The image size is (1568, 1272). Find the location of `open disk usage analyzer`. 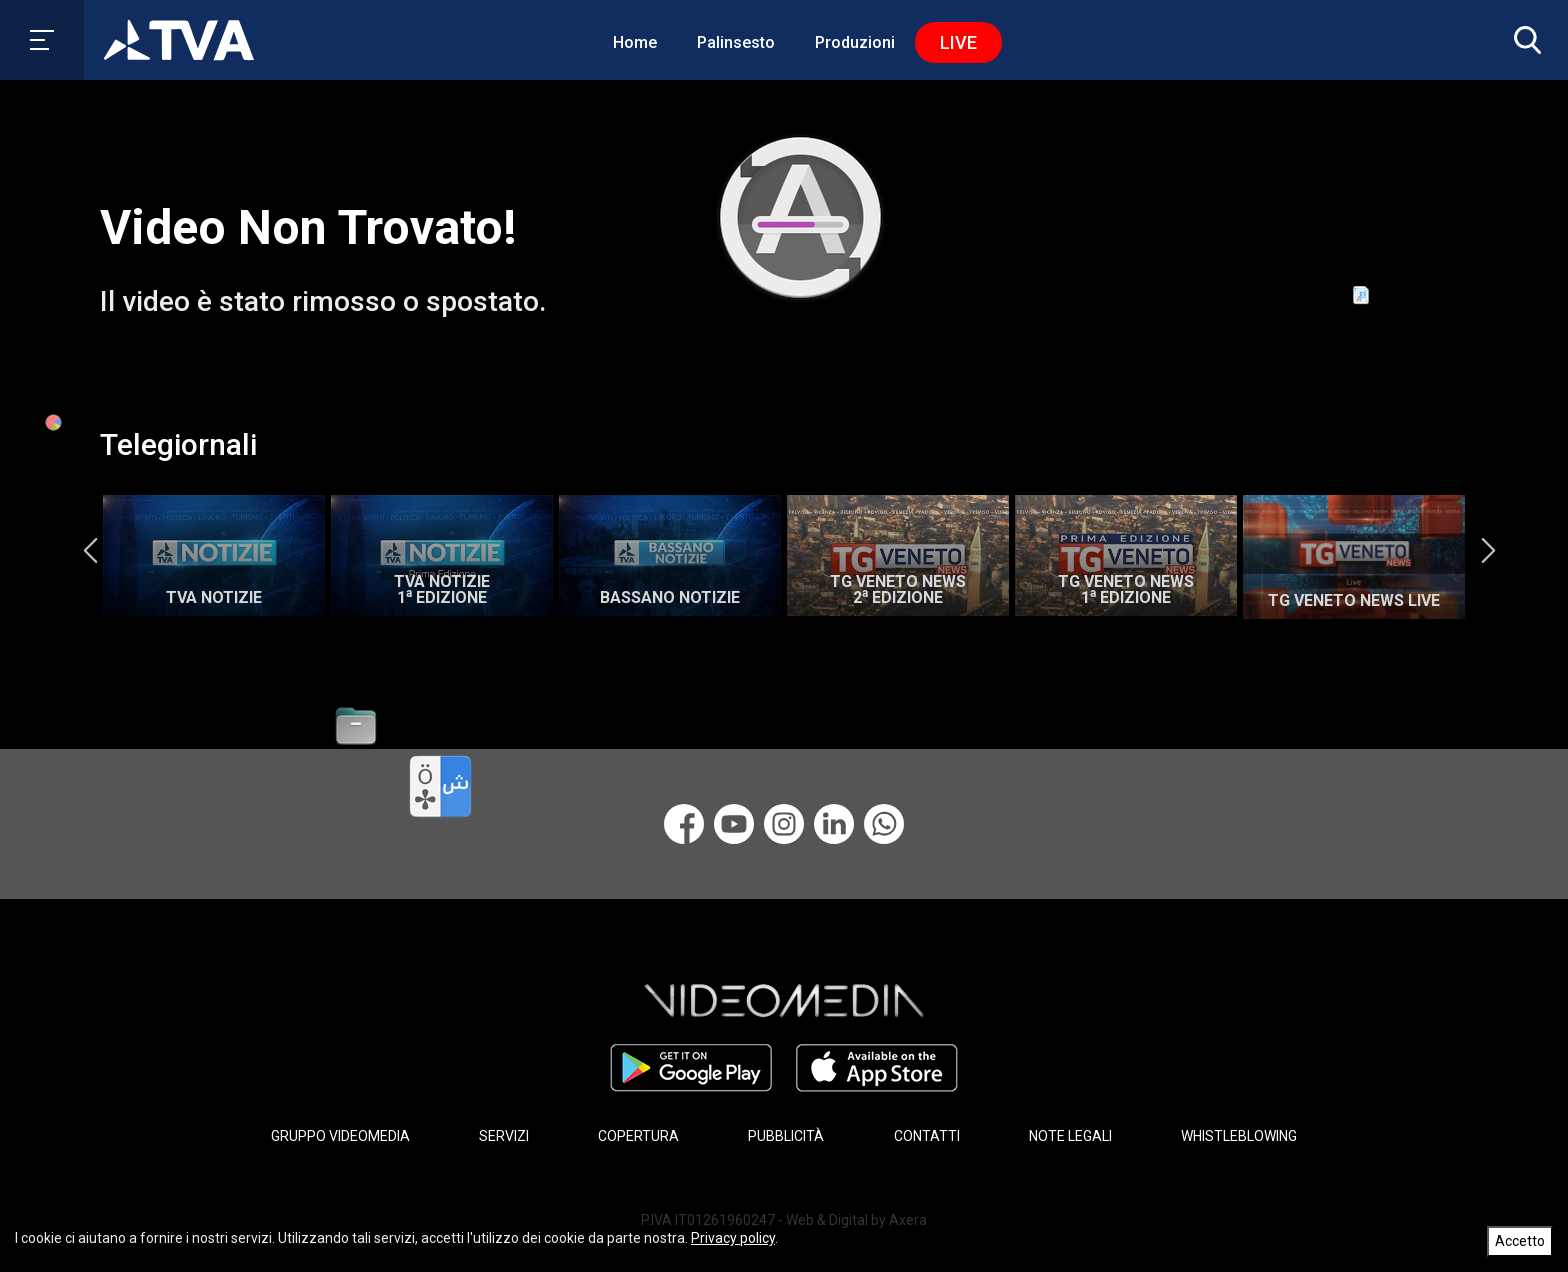

open disk usage analyzer is located at coordinates (53, 422).